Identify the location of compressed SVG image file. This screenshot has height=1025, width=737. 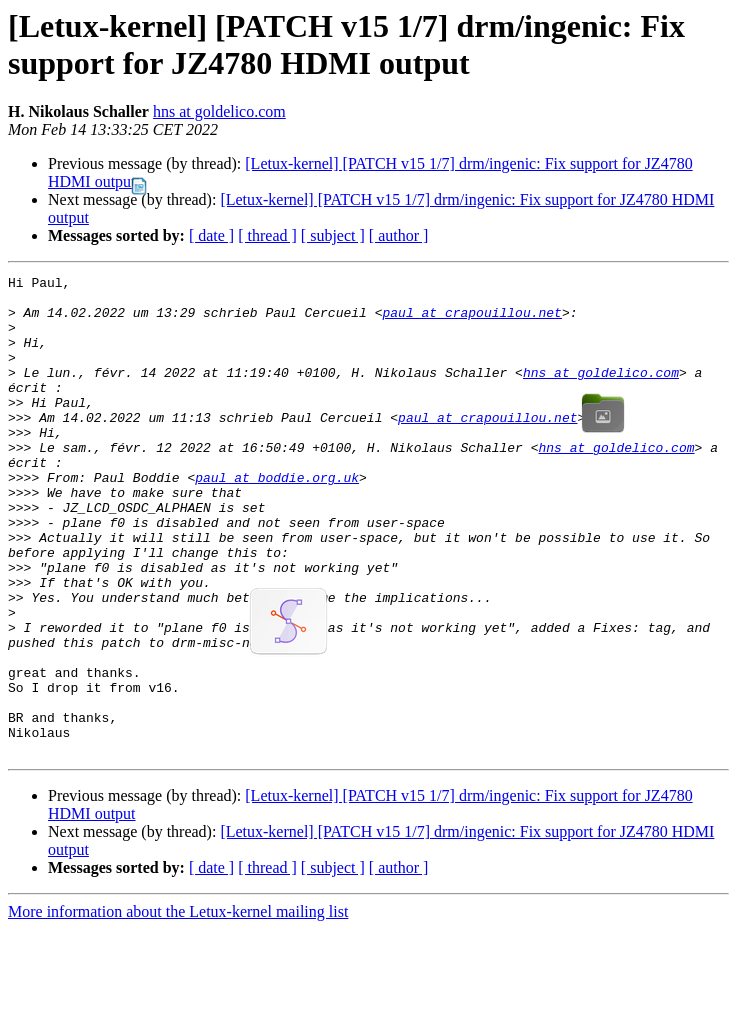
(288, 618).